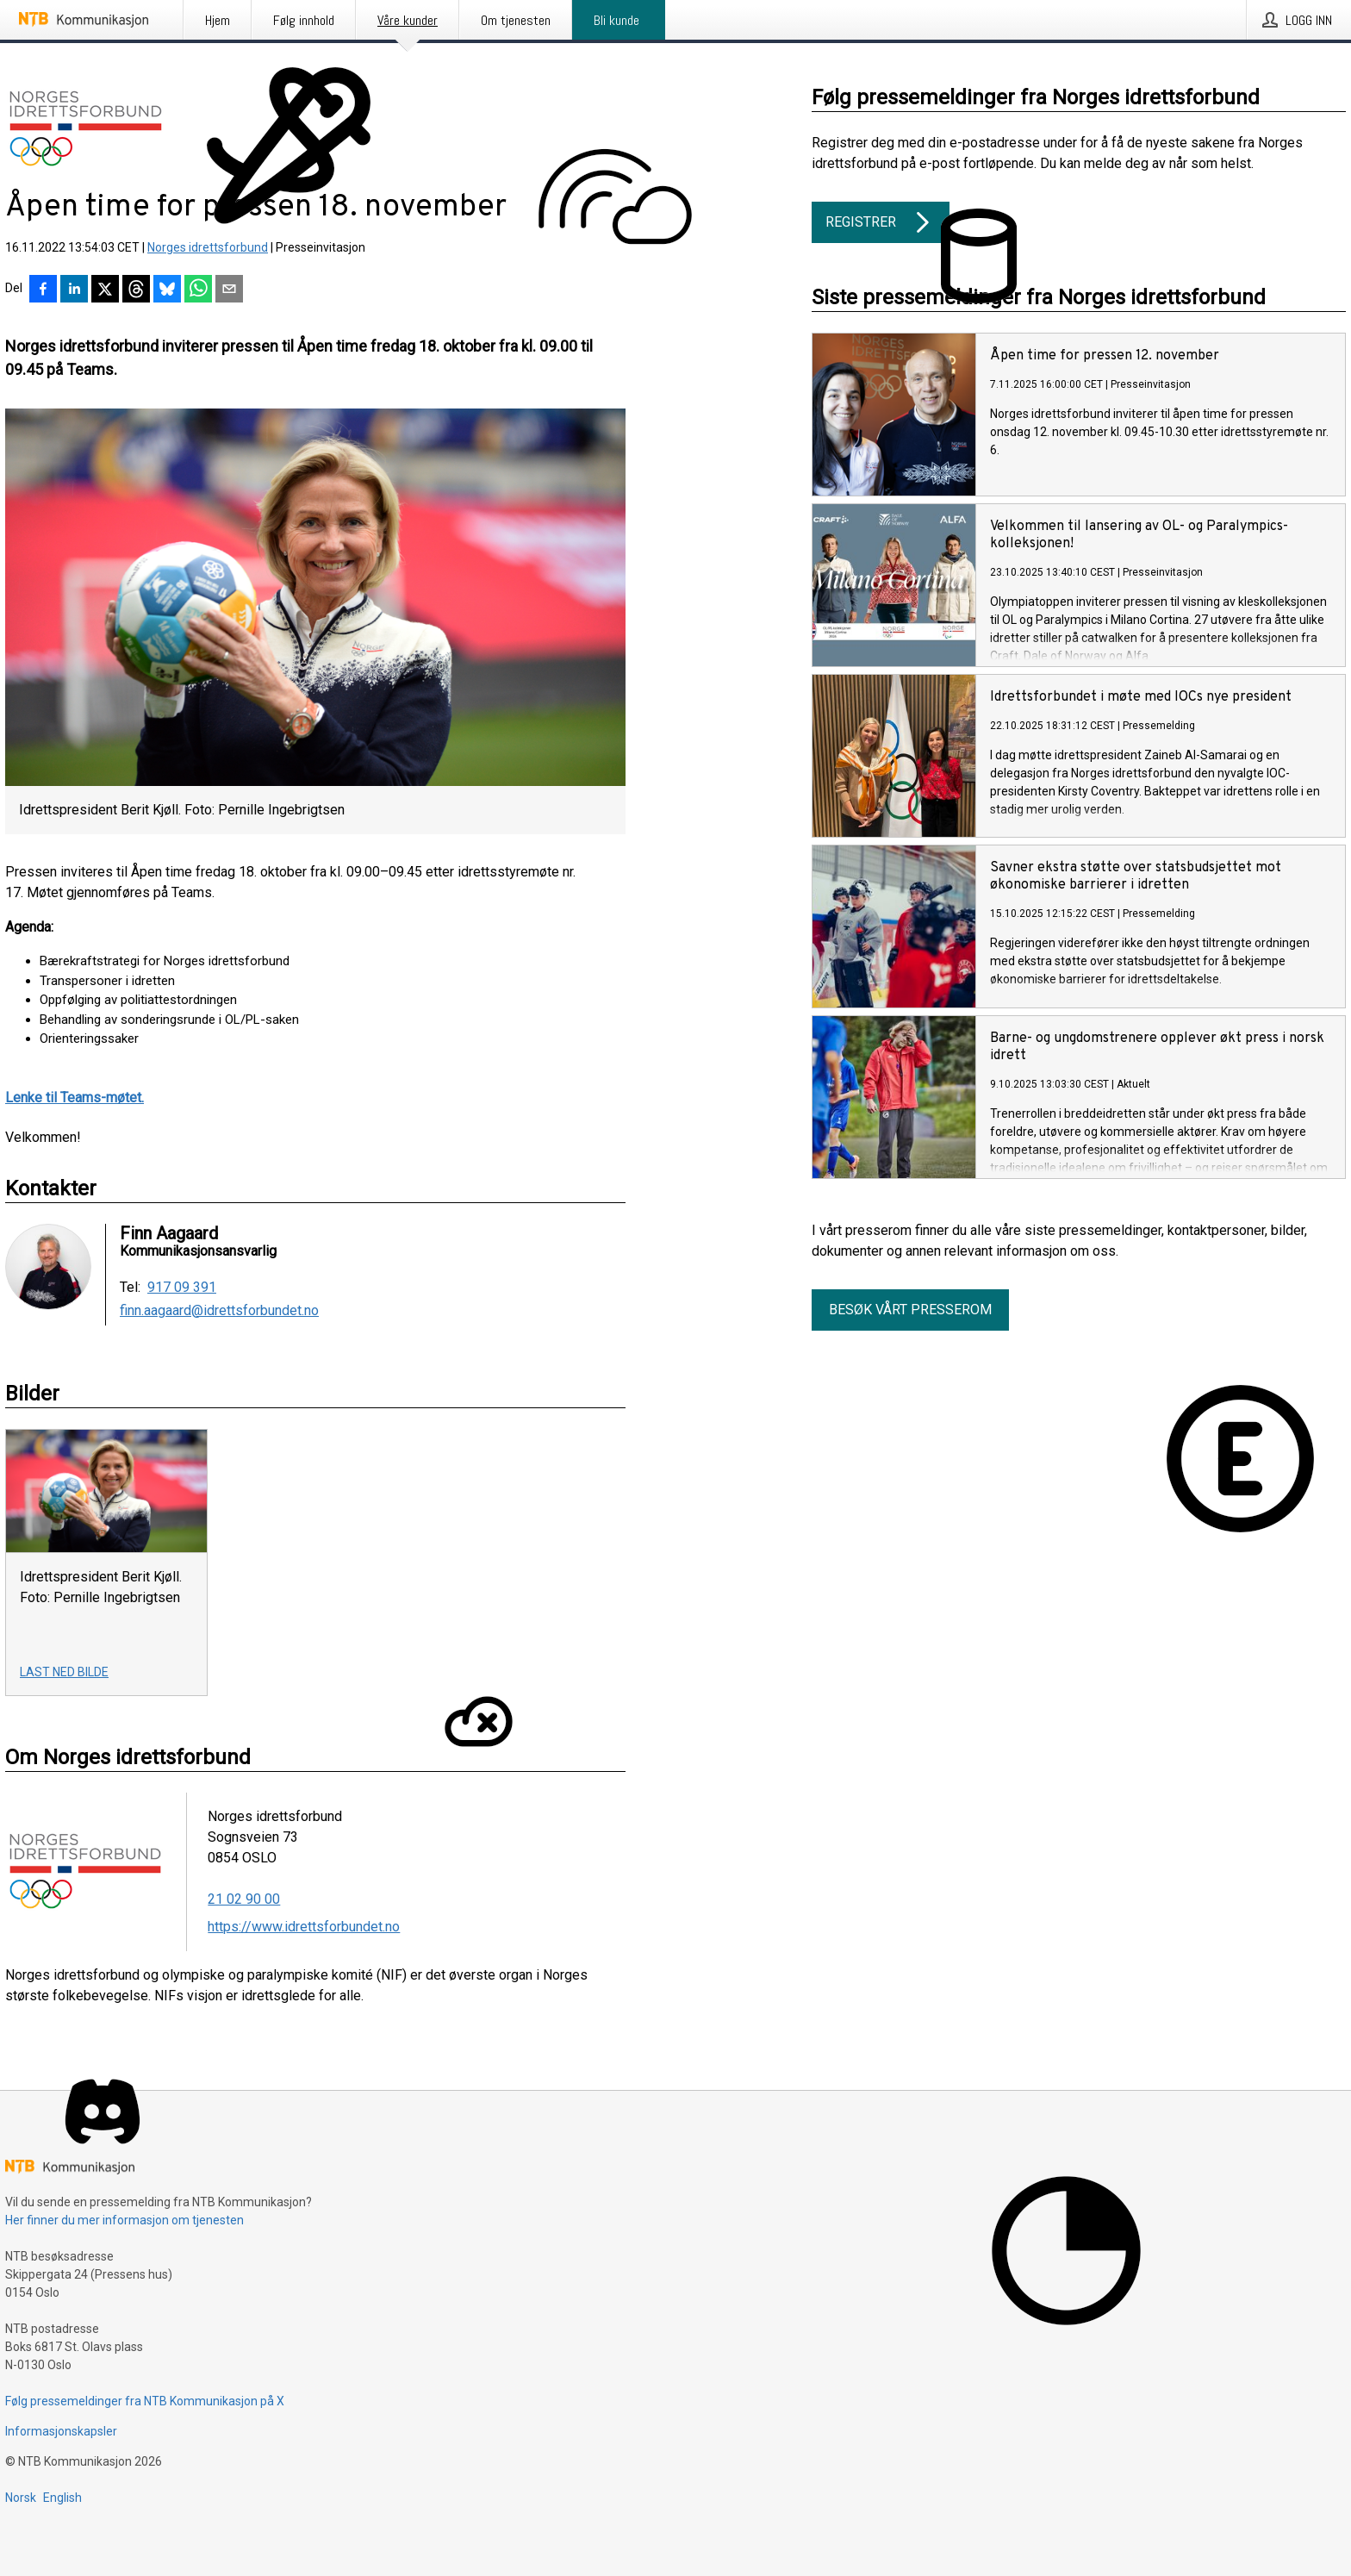  I want to click on view weather conditions, so click(615, 194).